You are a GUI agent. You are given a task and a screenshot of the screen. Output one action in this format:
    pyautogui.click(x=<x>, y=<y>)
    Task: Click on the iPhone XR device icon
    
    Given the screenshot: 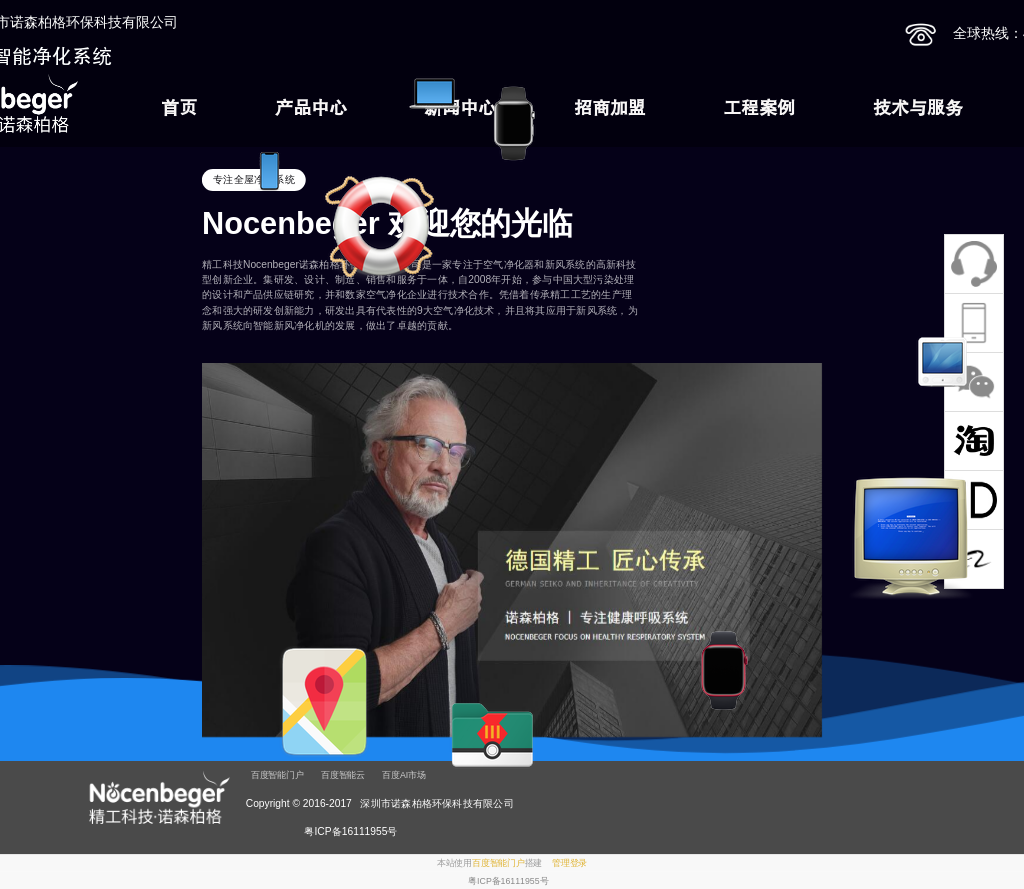 What is the action you would take?
    pyautogui.click(x=269, y=171)
    